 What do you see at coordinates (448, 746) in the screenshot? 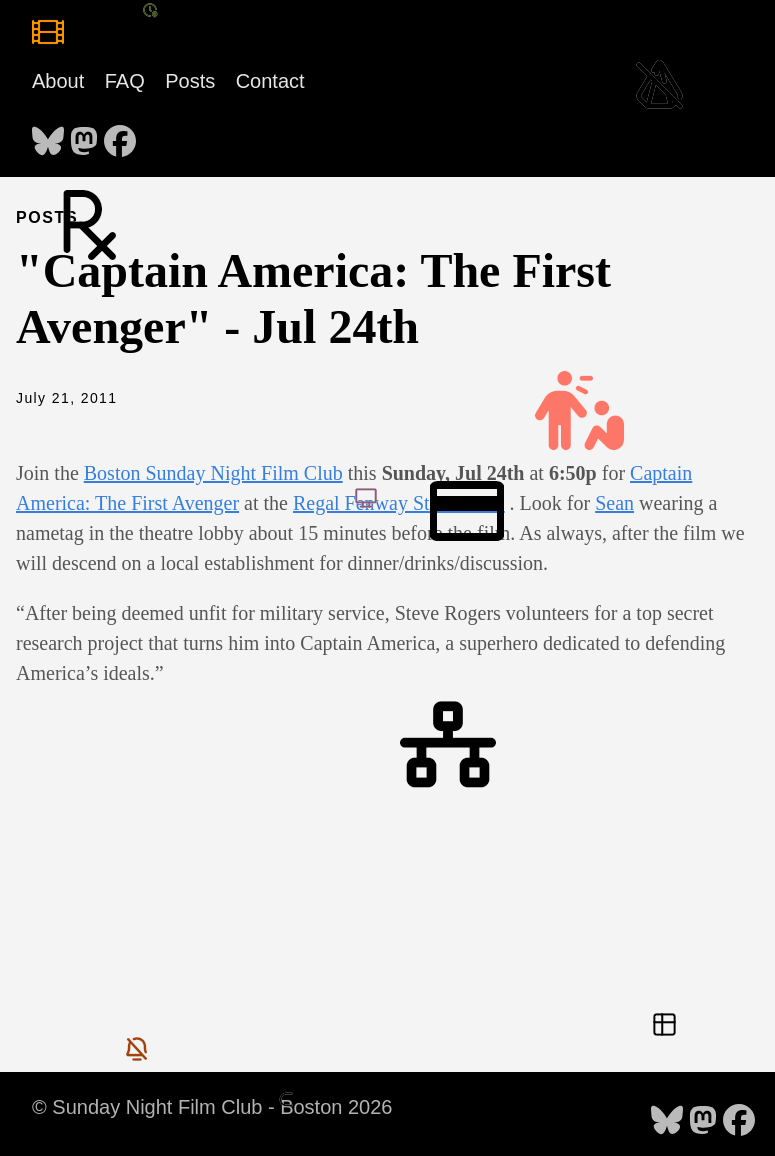
I see `view network connections` at bounding box center [448, 746].